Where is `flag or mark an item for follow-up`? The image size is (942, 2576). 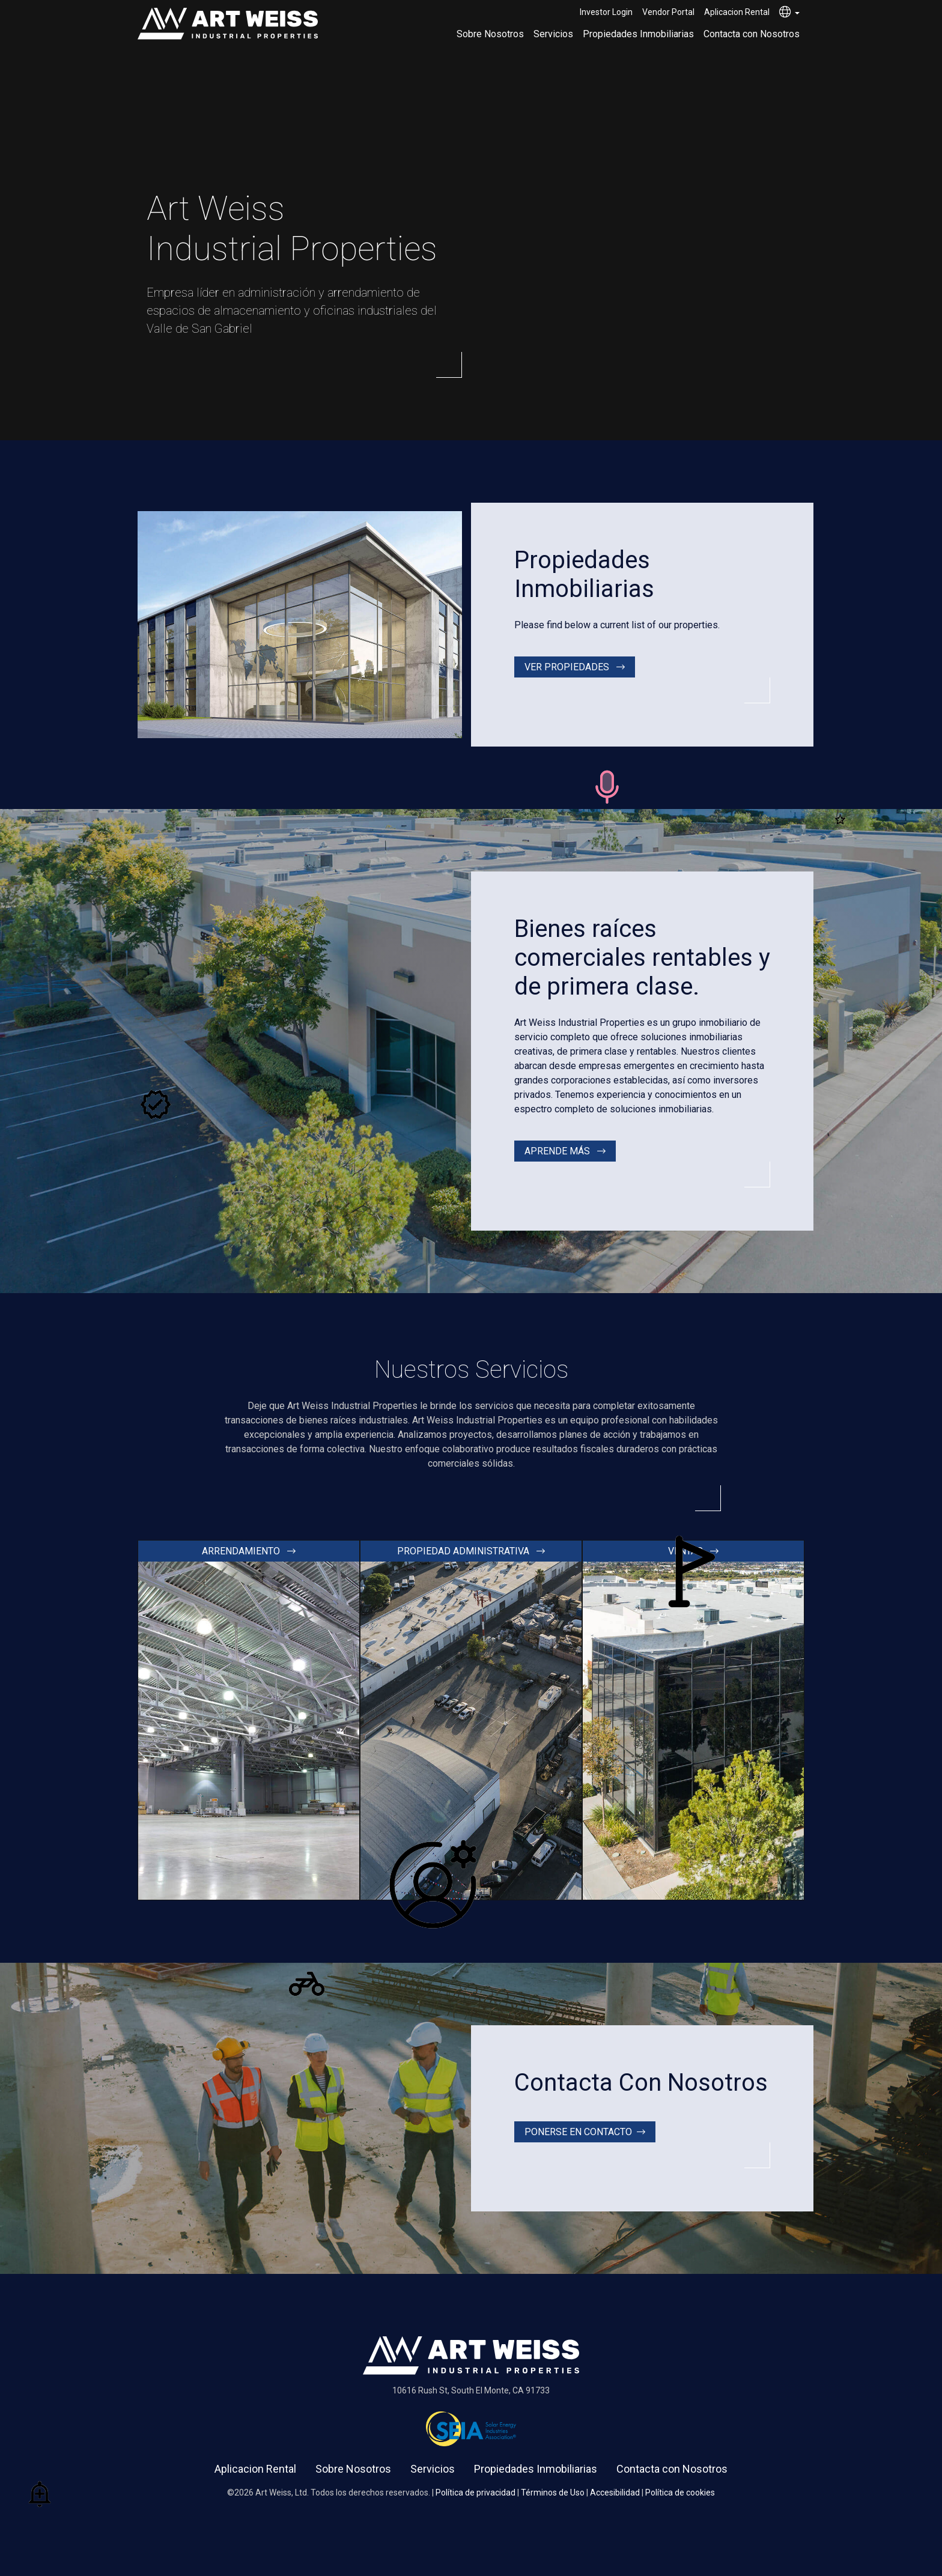
flag or mark an item for follow-up is located at coordinates (686, 1571).